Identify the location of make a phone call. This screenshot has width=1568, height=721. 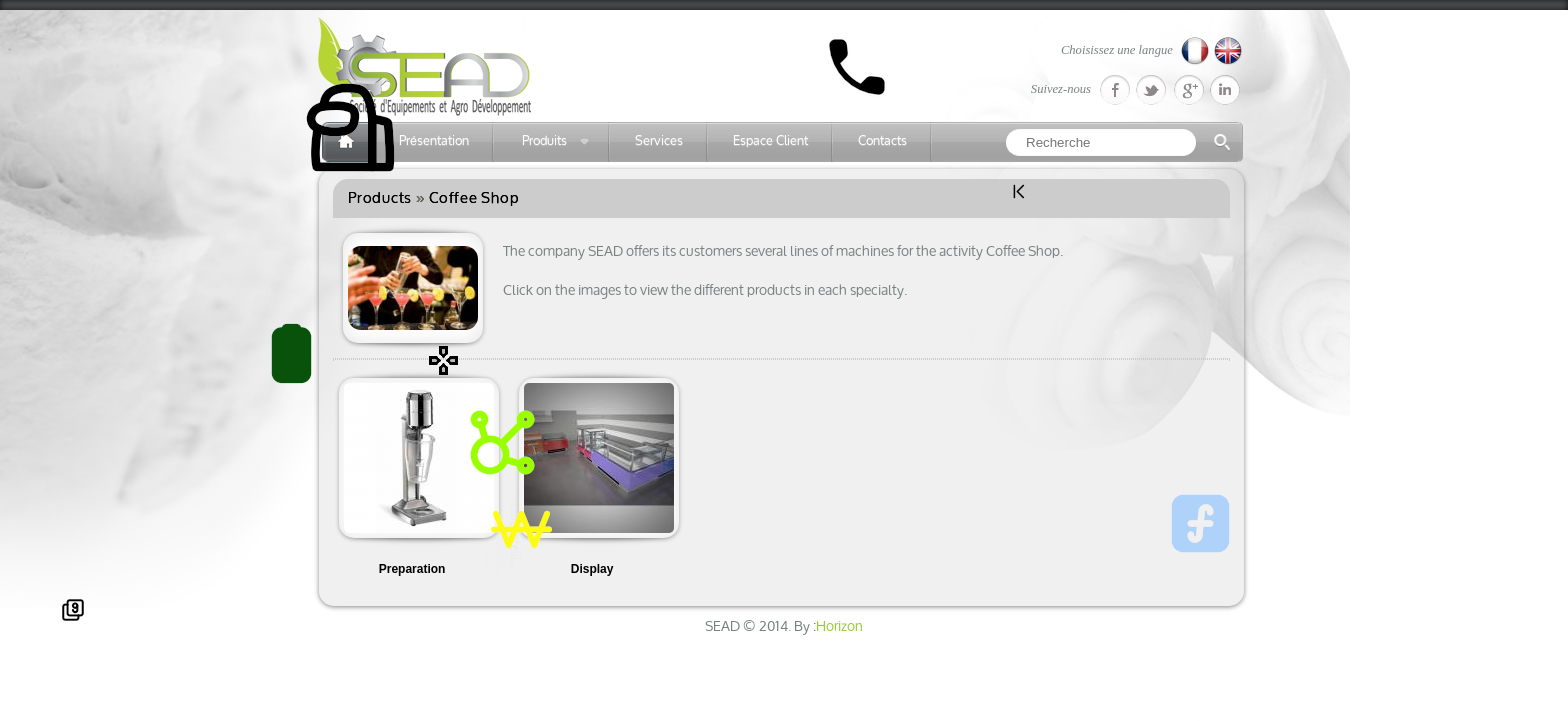
(857, 67).